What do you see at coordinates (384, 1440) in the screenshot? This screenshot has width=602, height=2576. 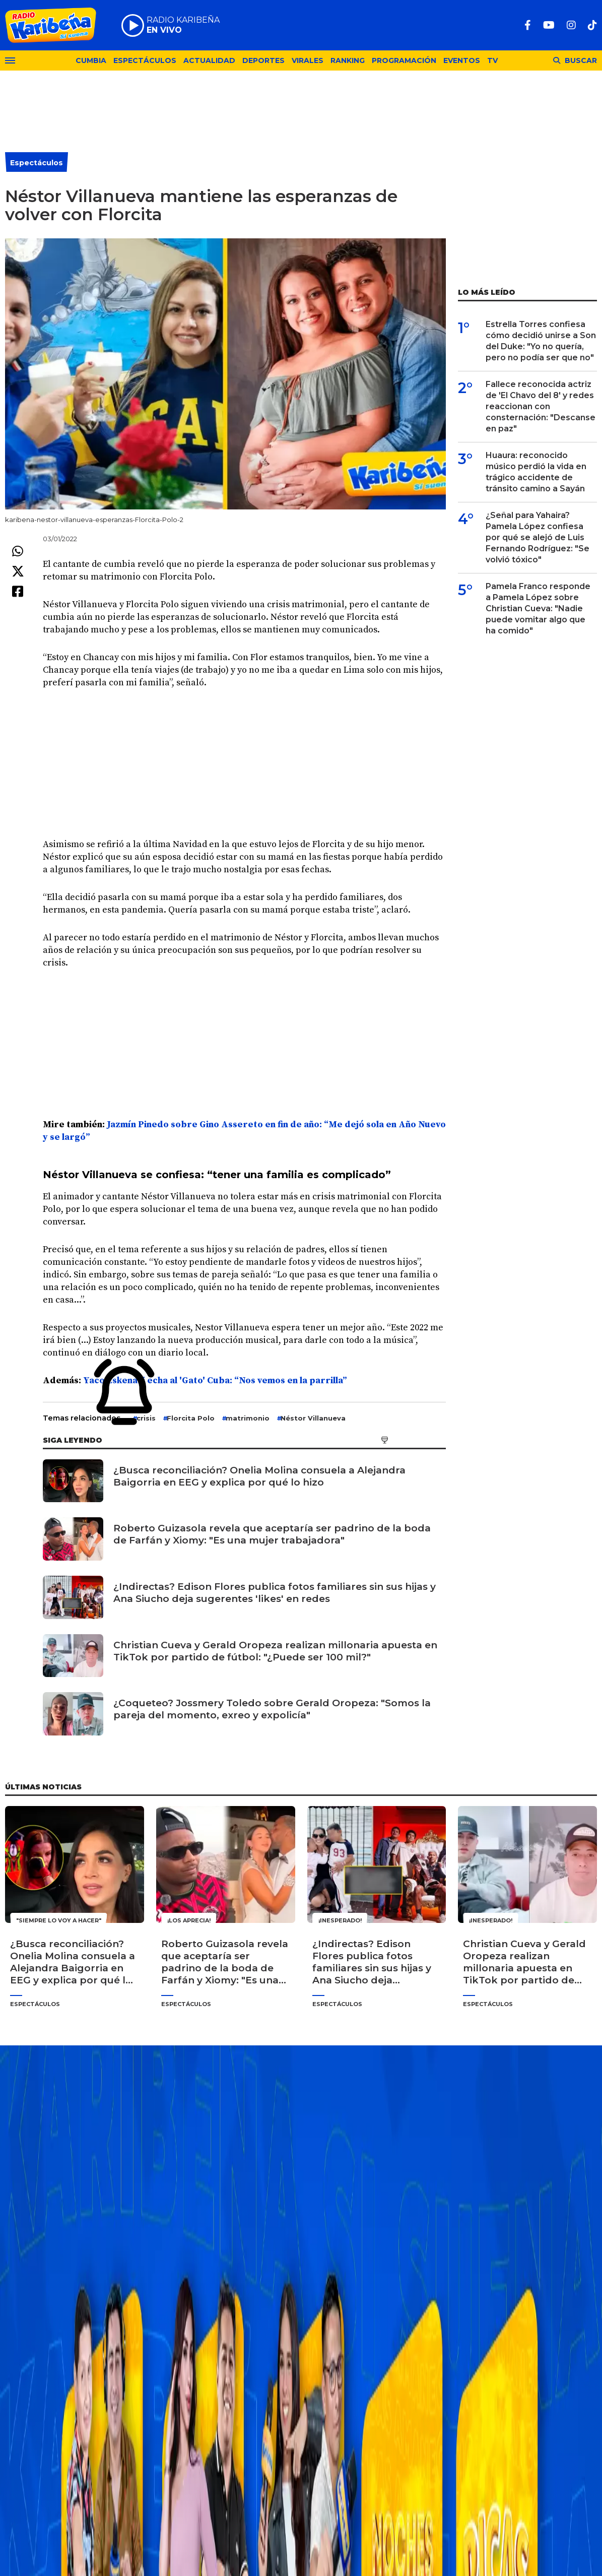 I see `browse wine or cocktail menu` at bounding box center [384, 1440].